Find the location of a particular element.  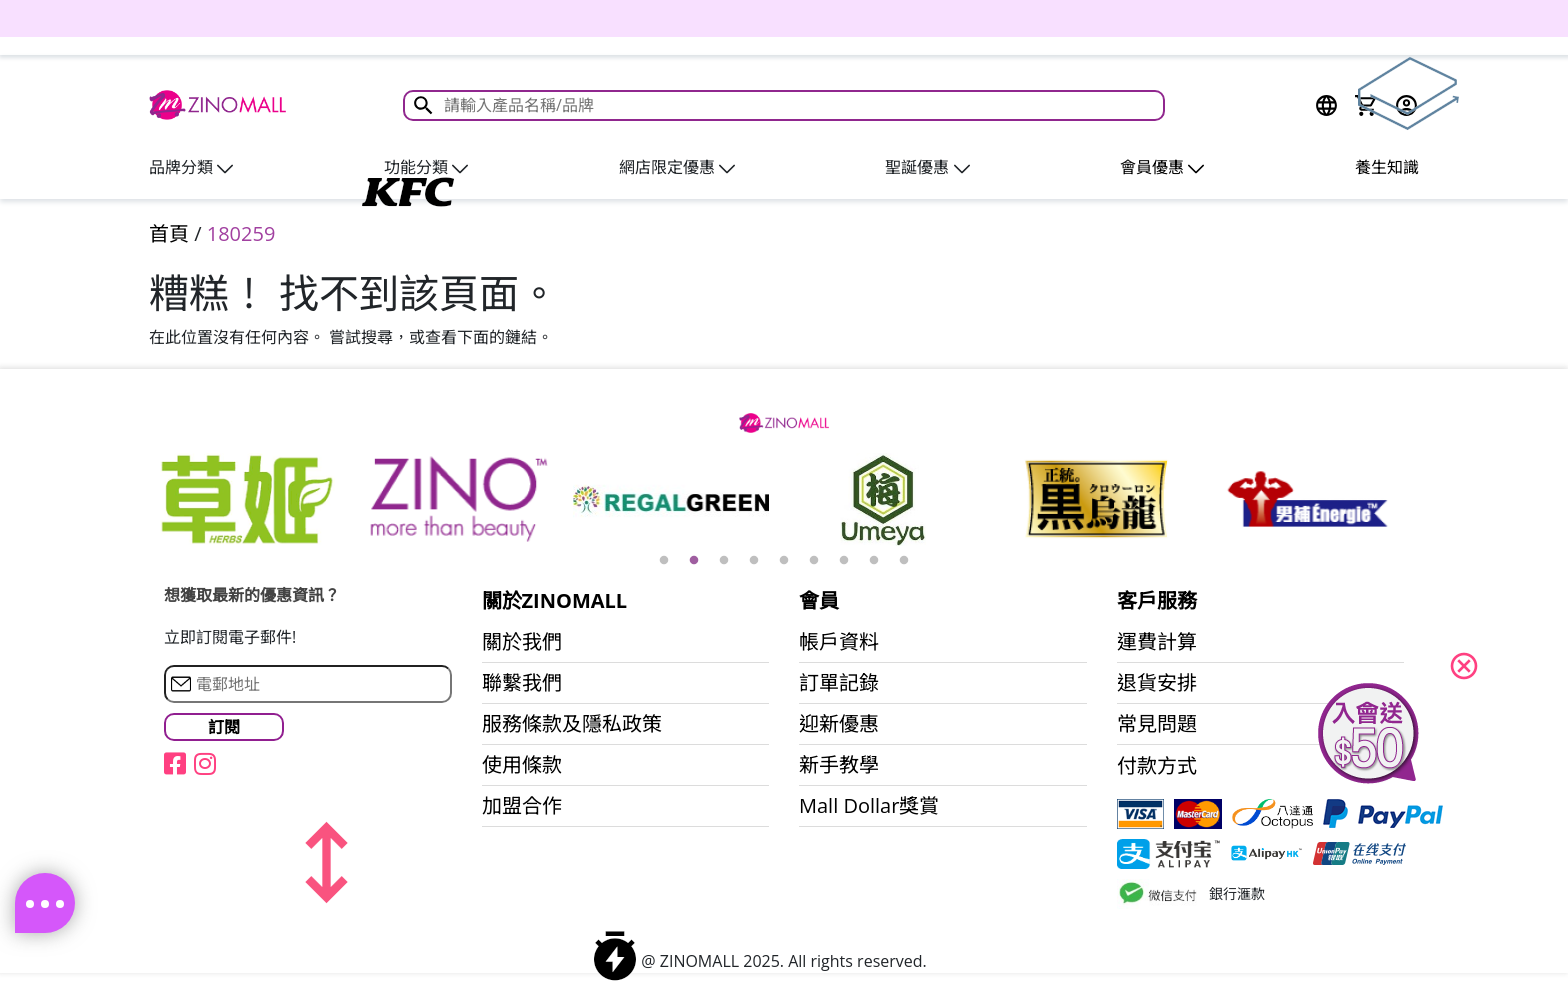

start a quick timer or speed countdown is located at coordinates (615, 957).